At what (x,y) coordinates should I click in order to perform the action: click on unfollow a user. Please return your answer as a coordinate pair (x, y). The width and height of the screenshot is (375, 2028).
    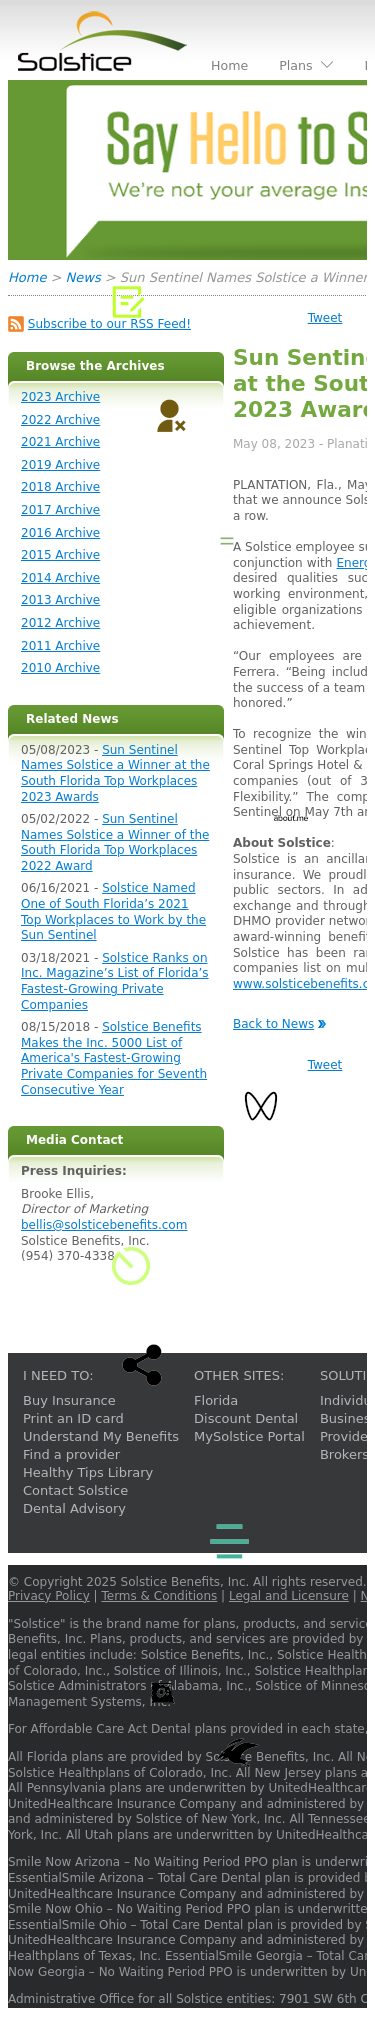
    Looking at the image, I should click on (169, 416).